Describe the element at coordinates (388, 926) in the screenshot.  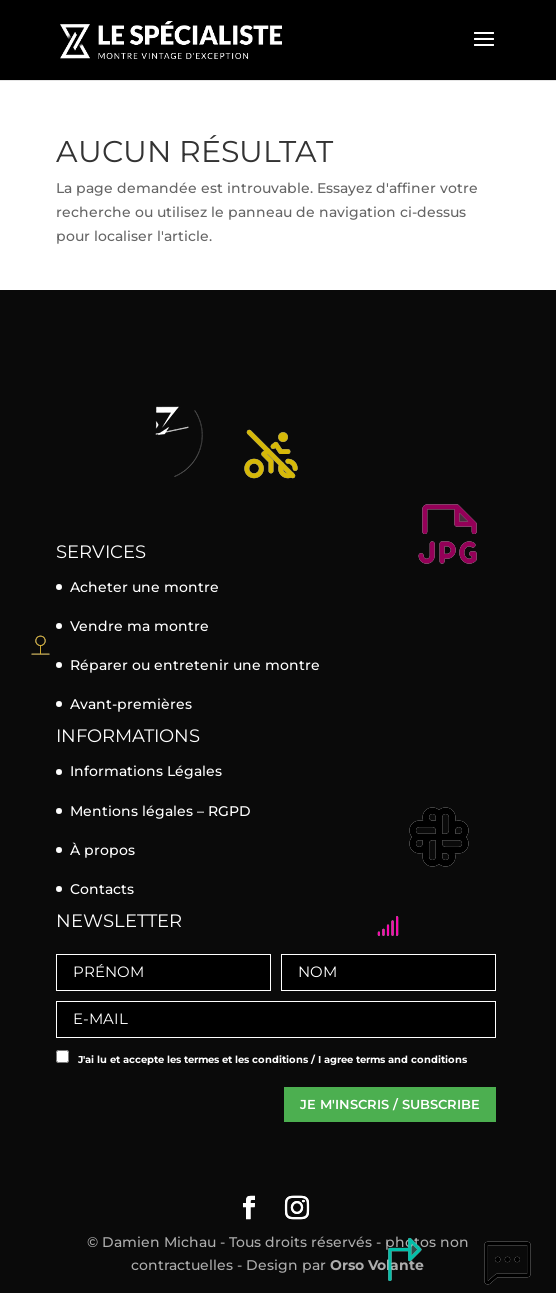
I see `indicates cellular or network signal strength` at that location.